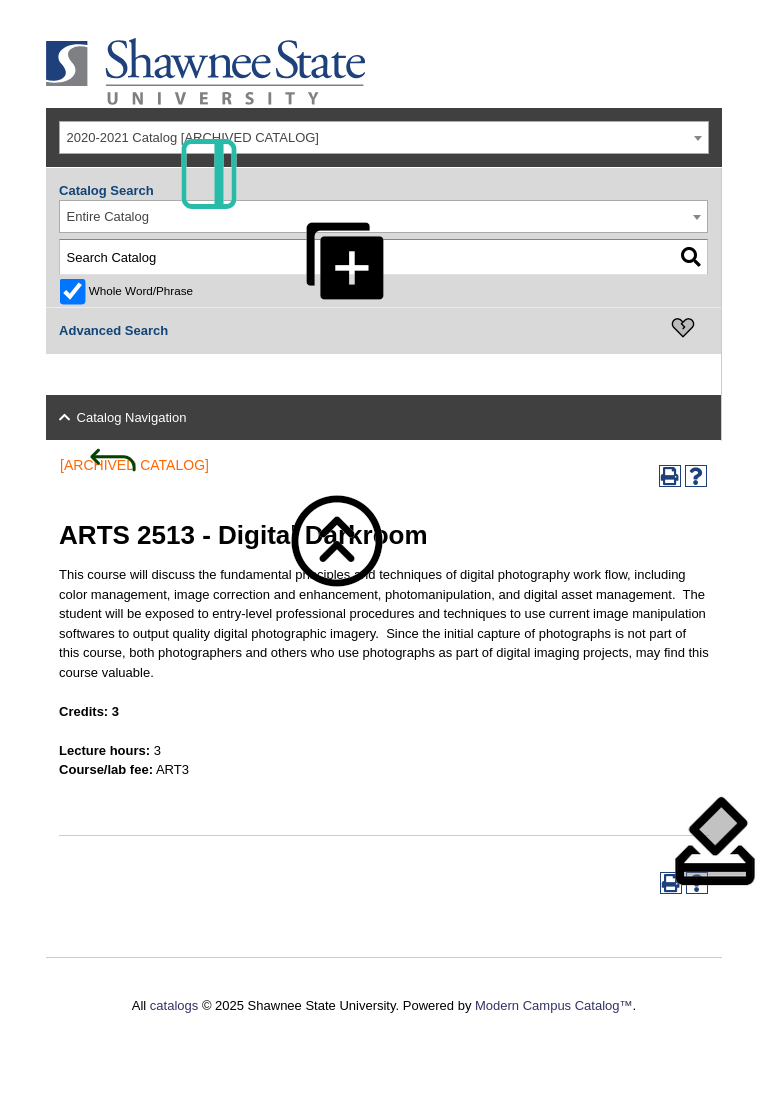 The width and height of the screenshot is (768, 1093). Describe the element at coordinates (337, 541) in the screenshot. I see `scroll to top of page` at that location.